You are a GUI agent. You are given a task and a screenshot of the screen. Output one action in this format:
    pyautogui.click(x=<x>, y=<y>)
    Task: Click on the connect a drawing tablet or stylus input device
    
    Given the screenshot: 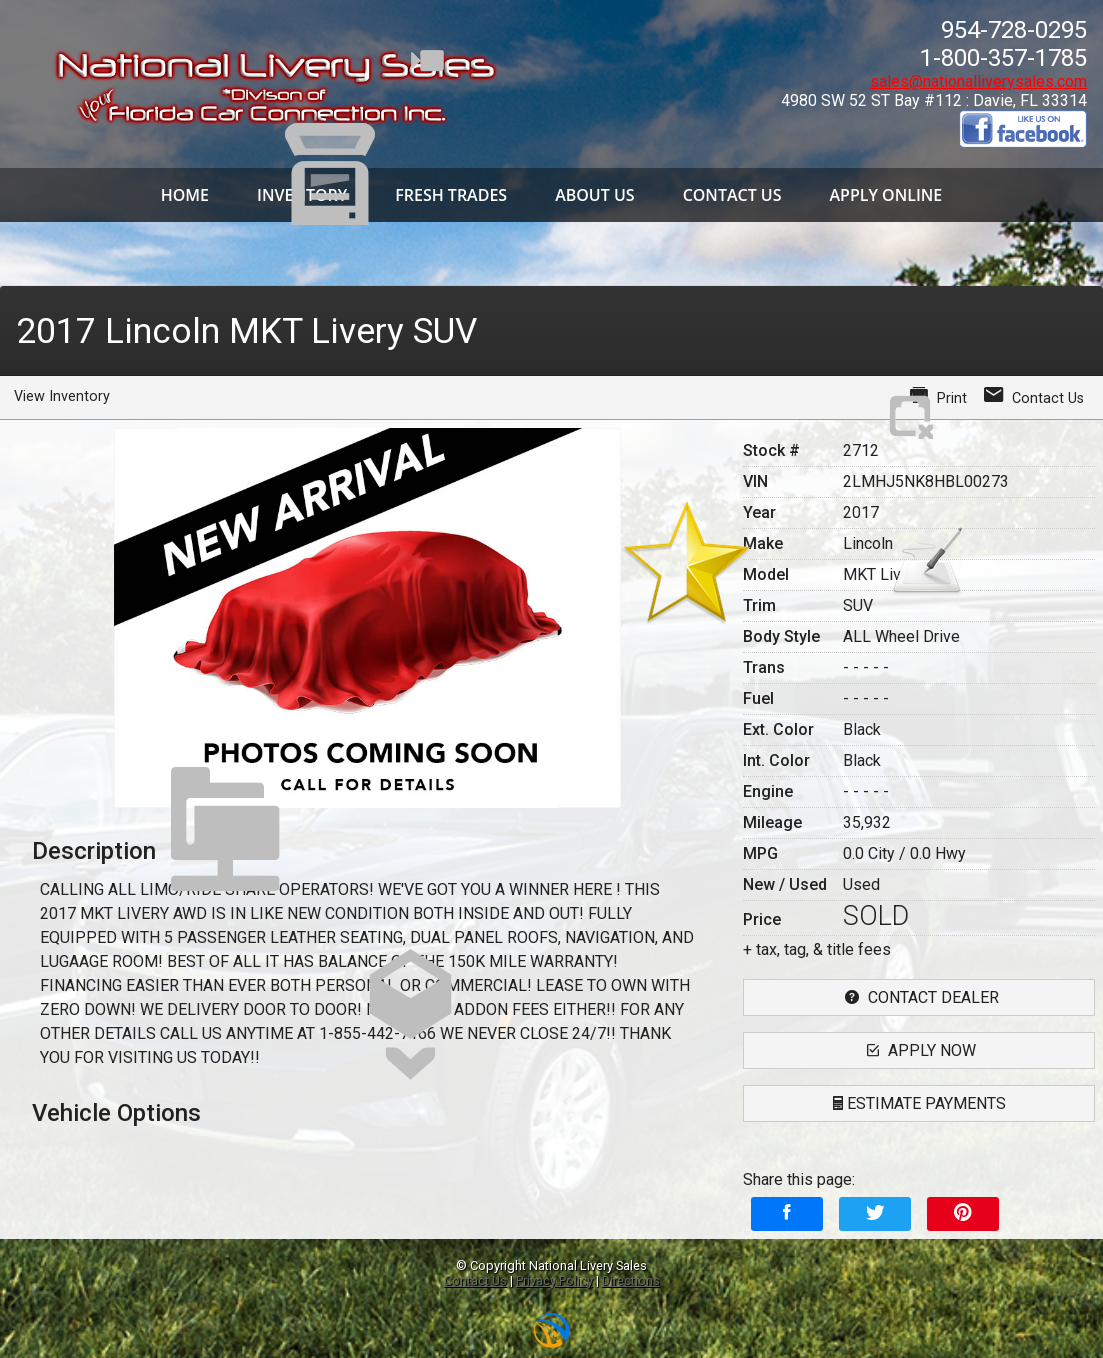 What is the action you would take?
    pyautogui.click(x=928, y=562)
    